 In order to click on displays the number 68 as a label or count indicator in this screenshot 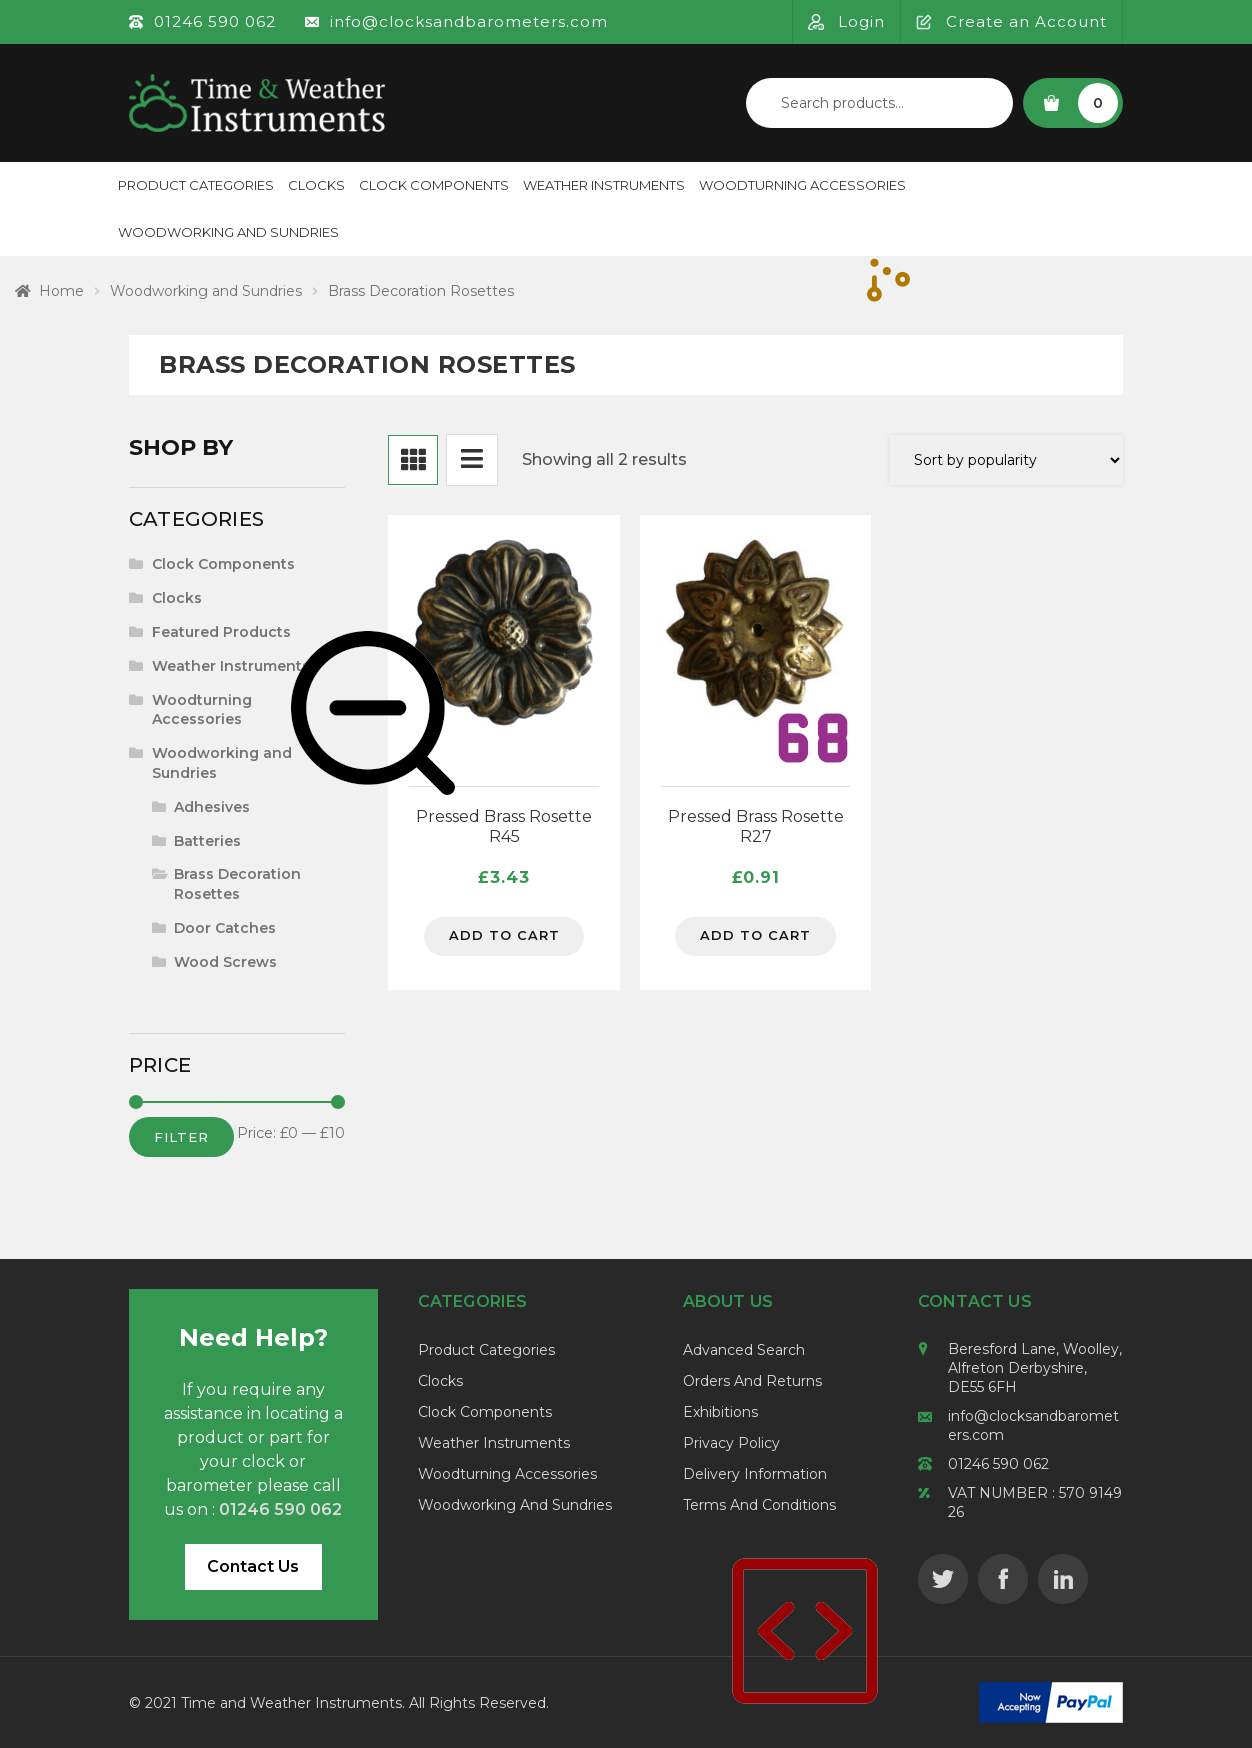, I will do `click(813, 738)`.